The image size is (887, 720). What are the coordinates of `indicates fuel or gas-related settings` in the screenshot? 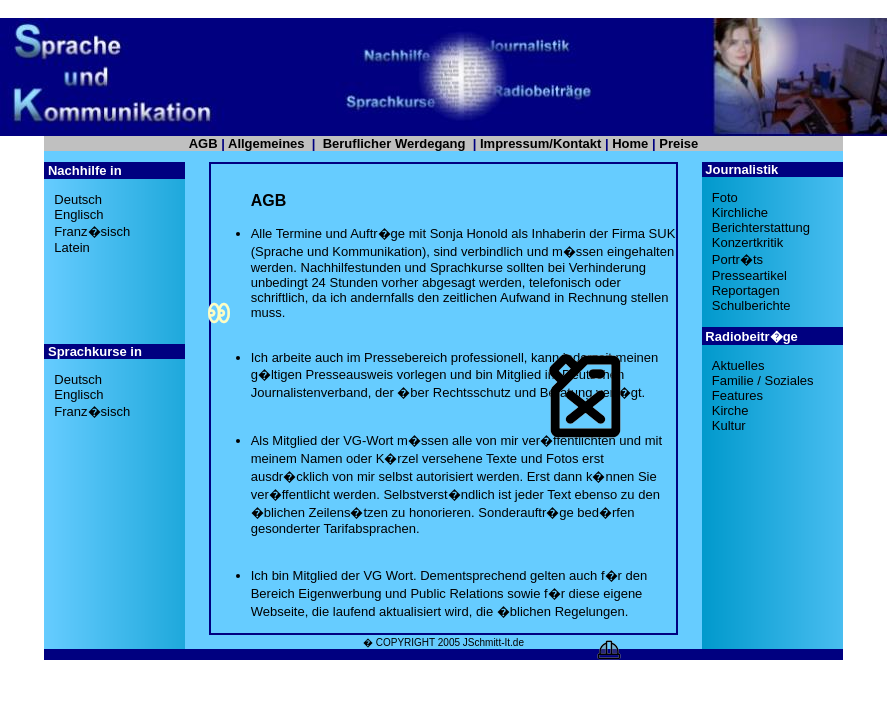 It's located at (585, 396).